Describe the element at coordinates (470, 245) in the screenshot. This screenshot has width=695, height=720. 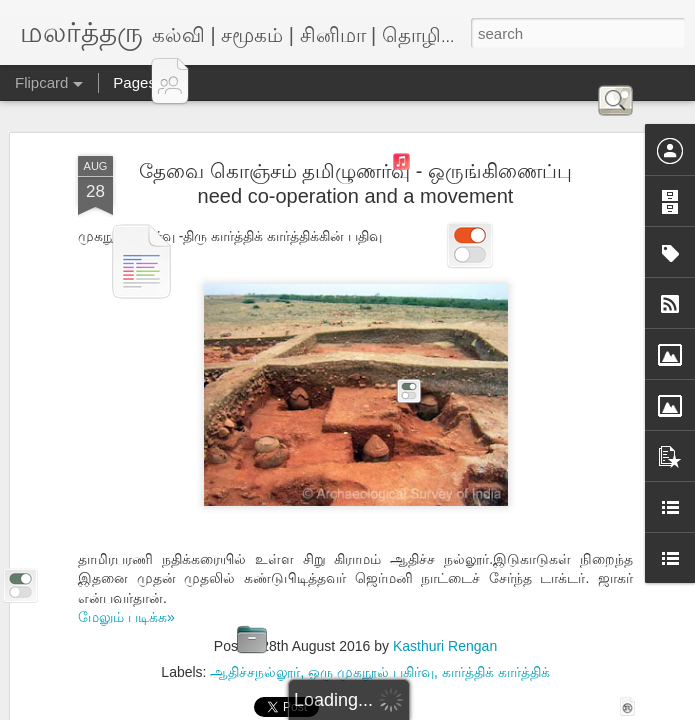
I see `open gnome tweaks settings` at that location.